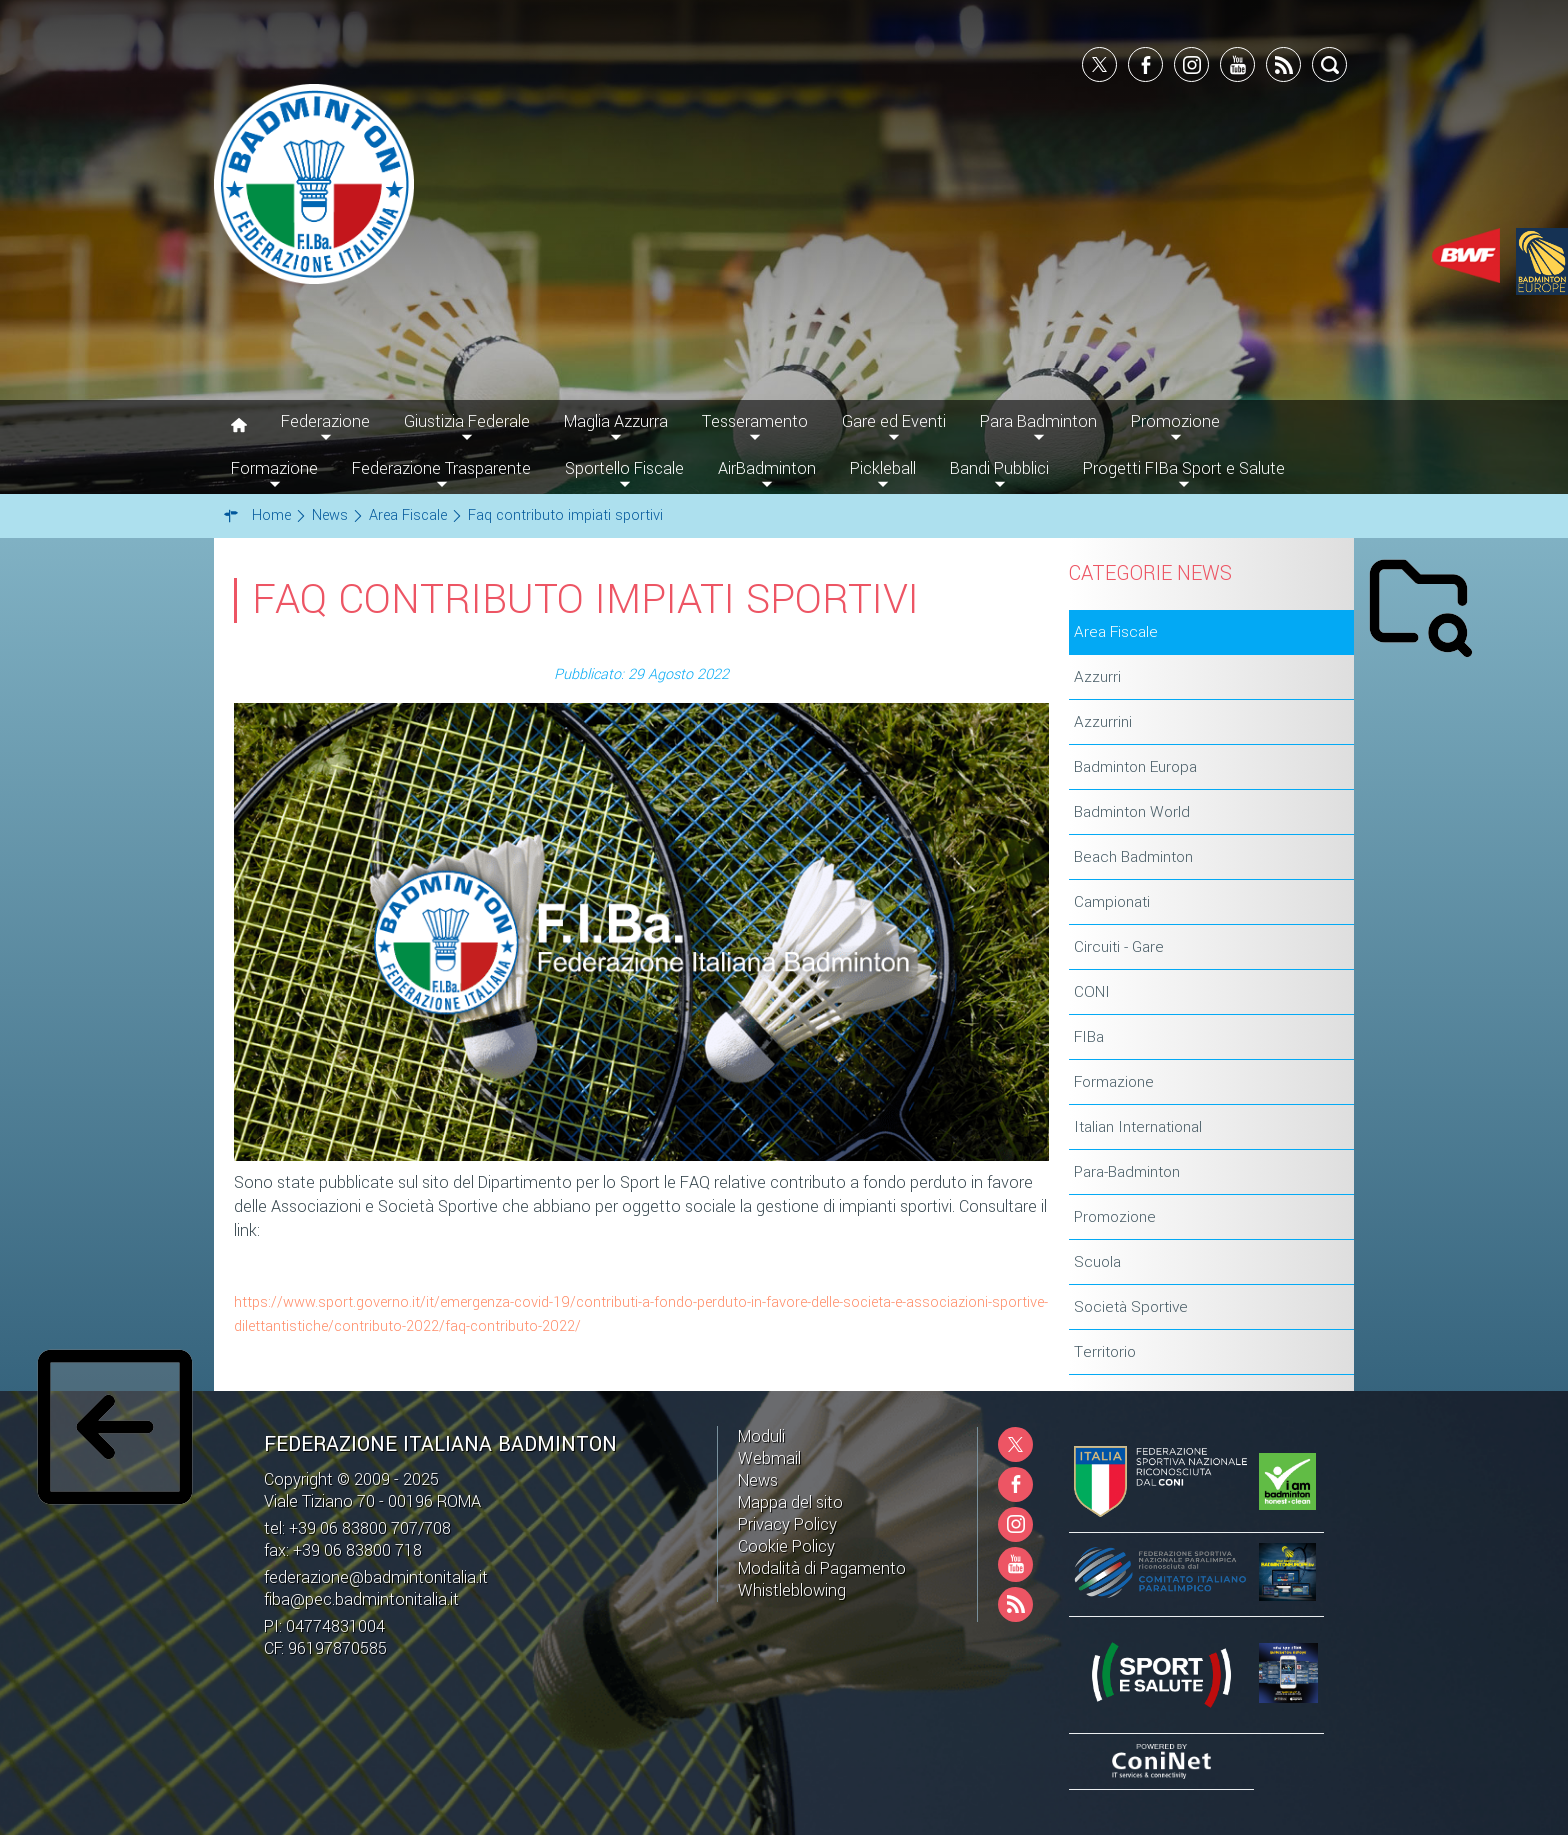  Describe the element at coordinates (115, 1427) in the screenshot. I see `go back to the previous screen` at that location.